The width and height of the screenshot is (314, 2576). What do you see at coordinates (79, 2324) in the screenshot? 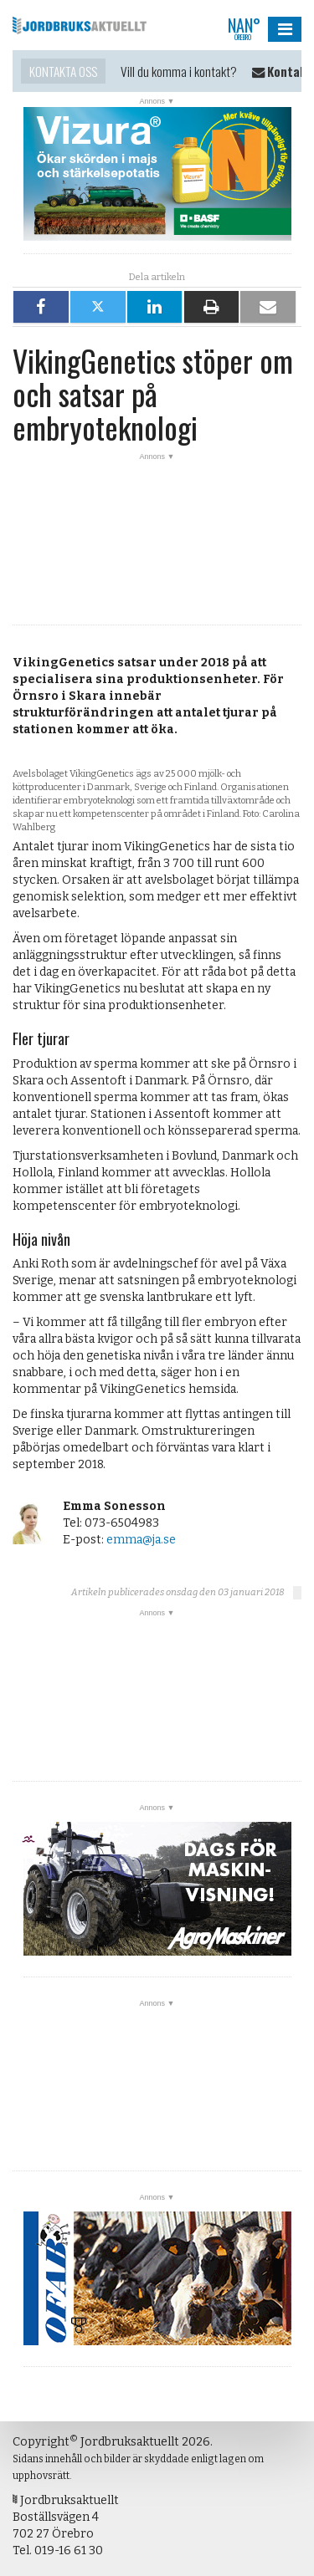
I see `view military or veteran status badge` at bounding box center [79, 2324].